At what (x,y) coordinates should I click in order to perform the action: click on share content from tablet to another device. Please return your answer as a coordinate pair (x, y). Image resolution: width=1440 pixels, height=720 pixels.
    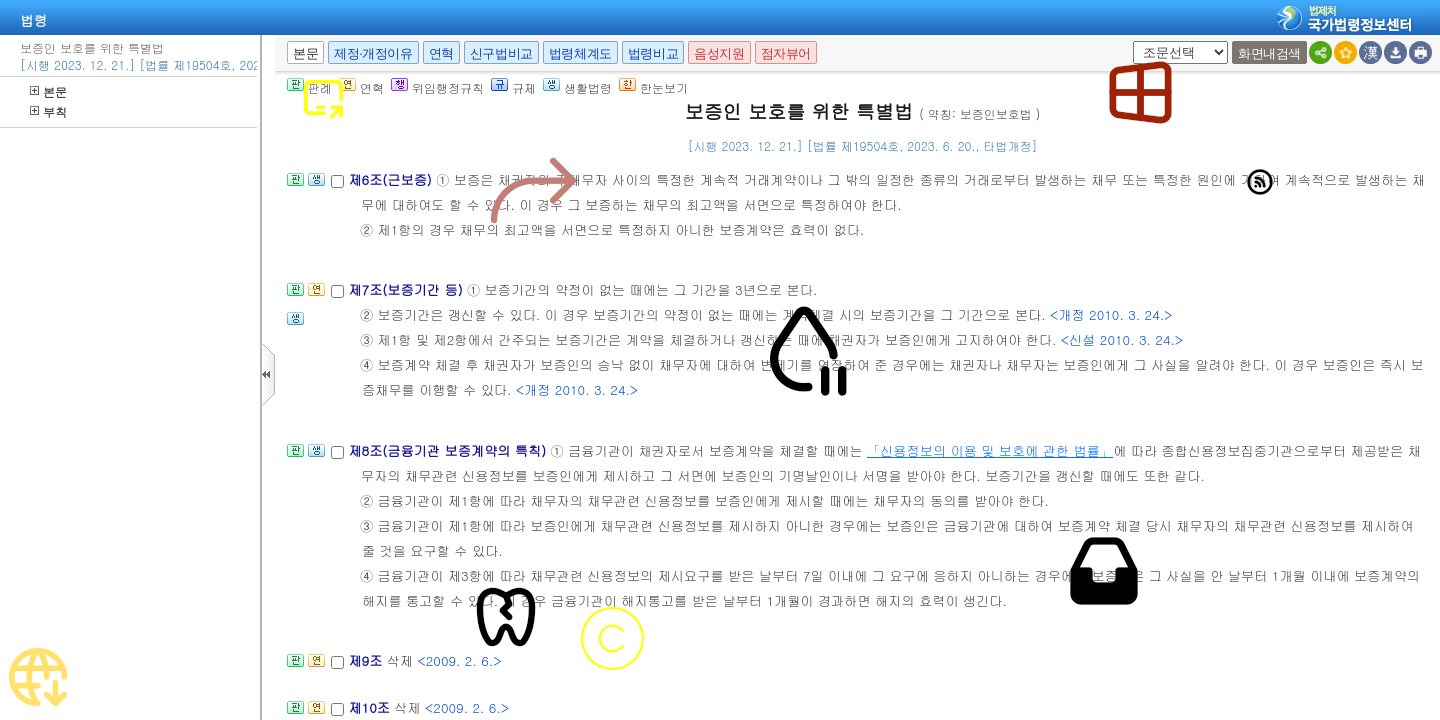
    Looking at the image, I should click on (323, 97).